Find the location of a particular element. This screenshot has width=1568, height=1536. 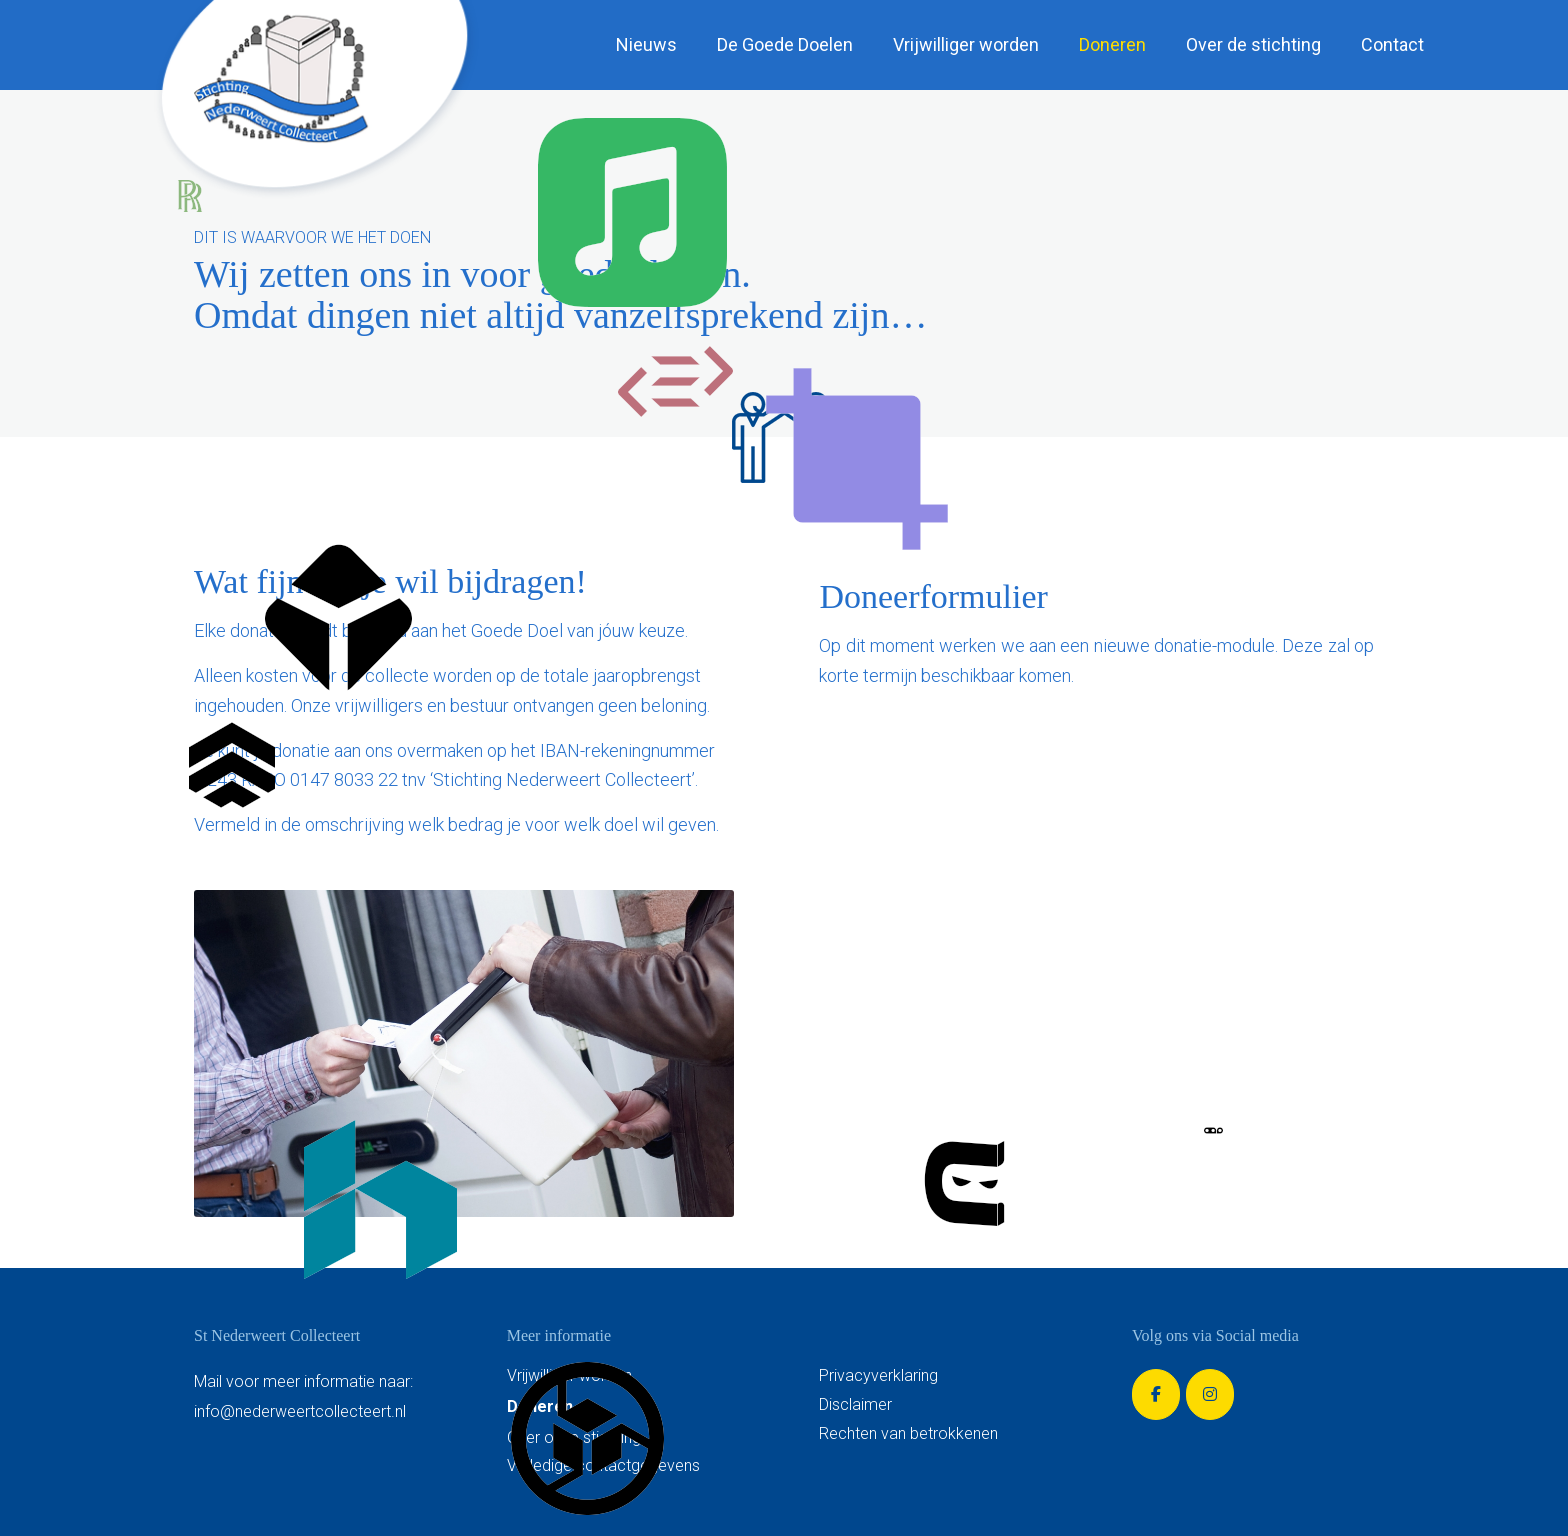

open apple music is located at coordinates (632, 212).